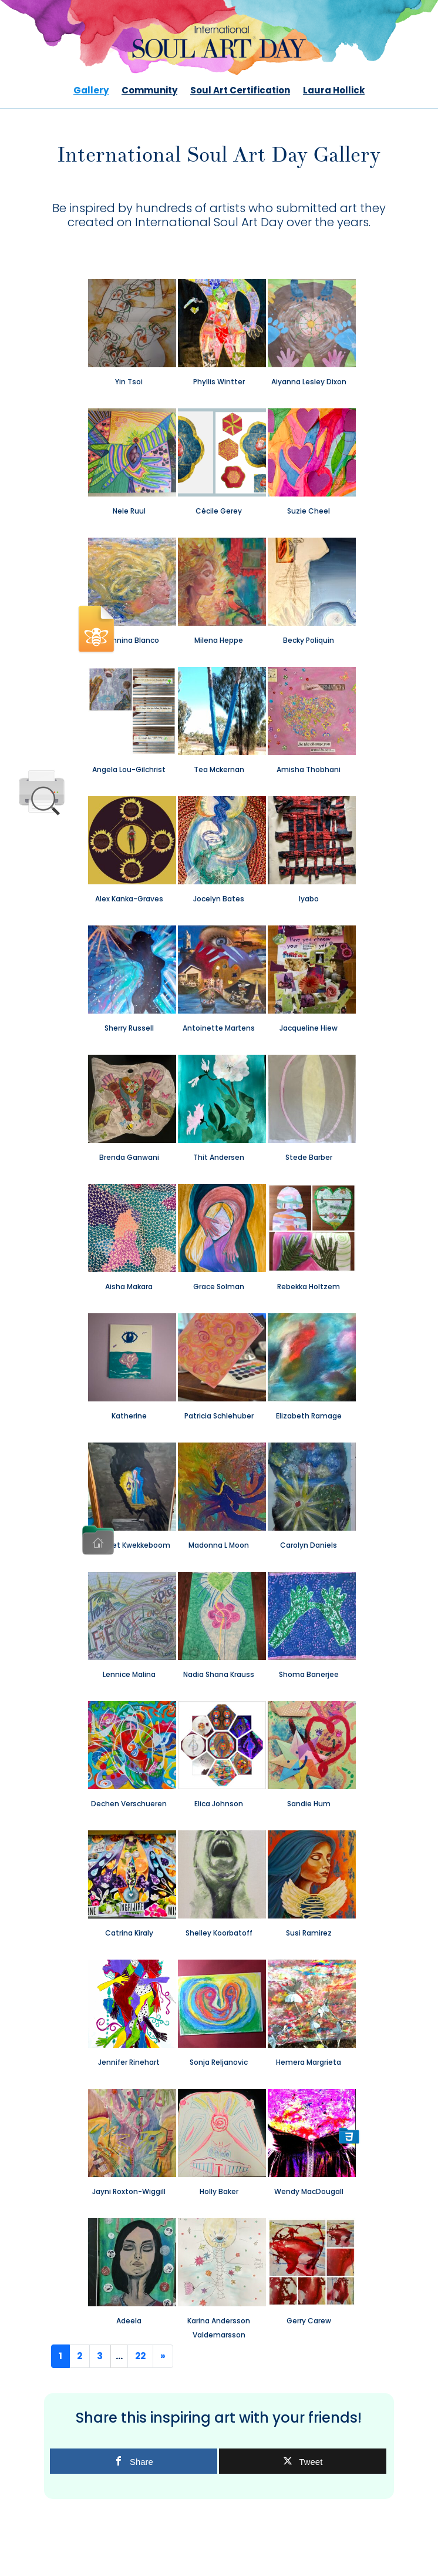  I want to click on open a freeplane mind mapping file, so click(96, 629).